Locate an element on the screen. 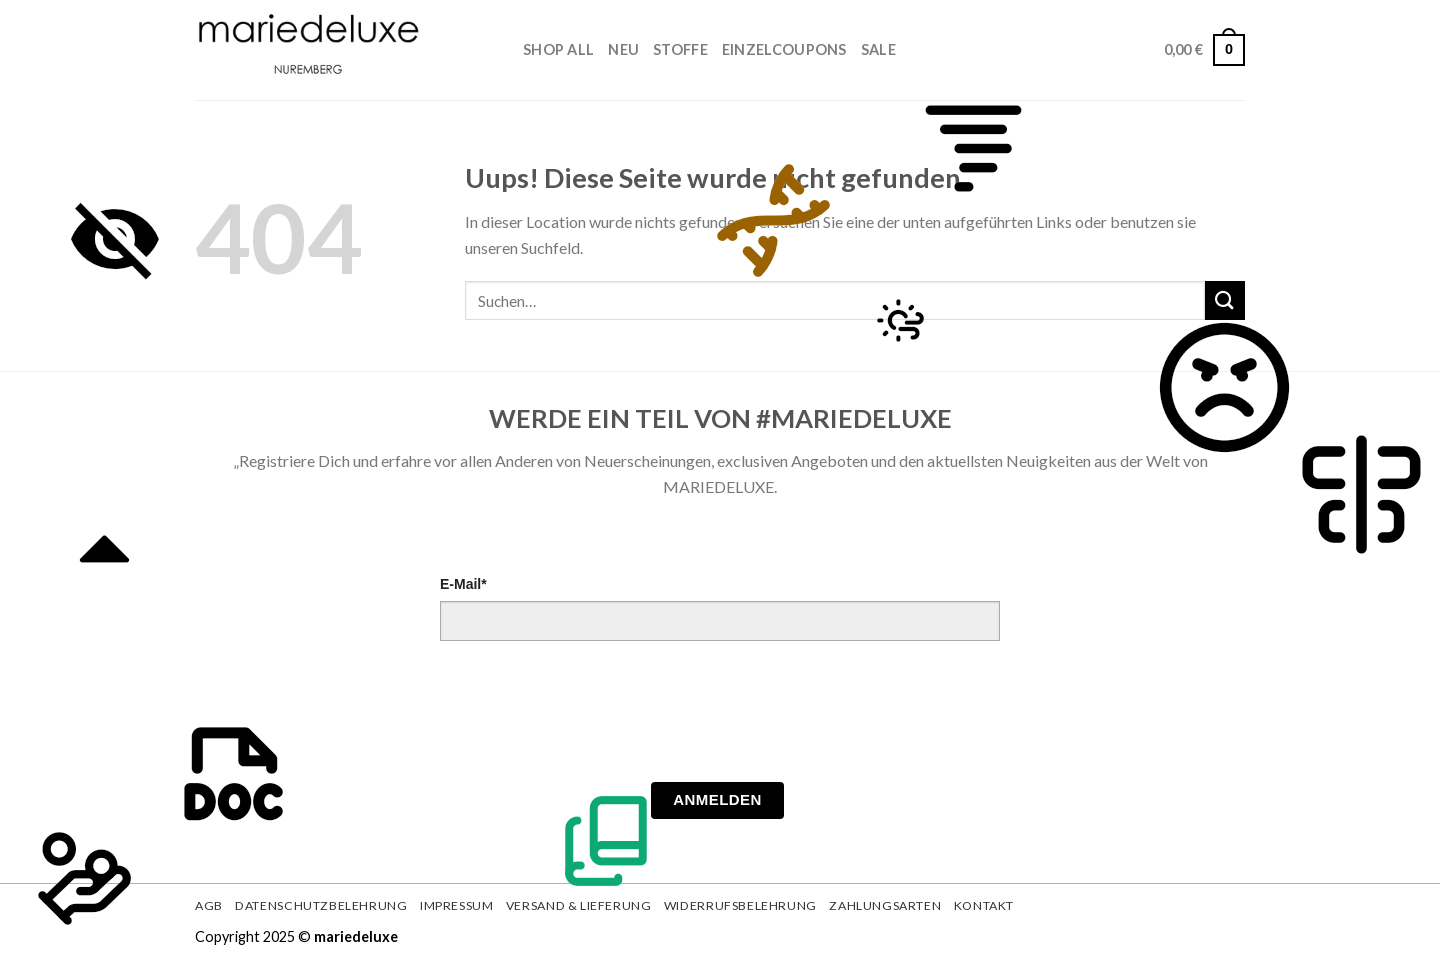  duplicate or copy a book/document is located at coordinates (606, 841).